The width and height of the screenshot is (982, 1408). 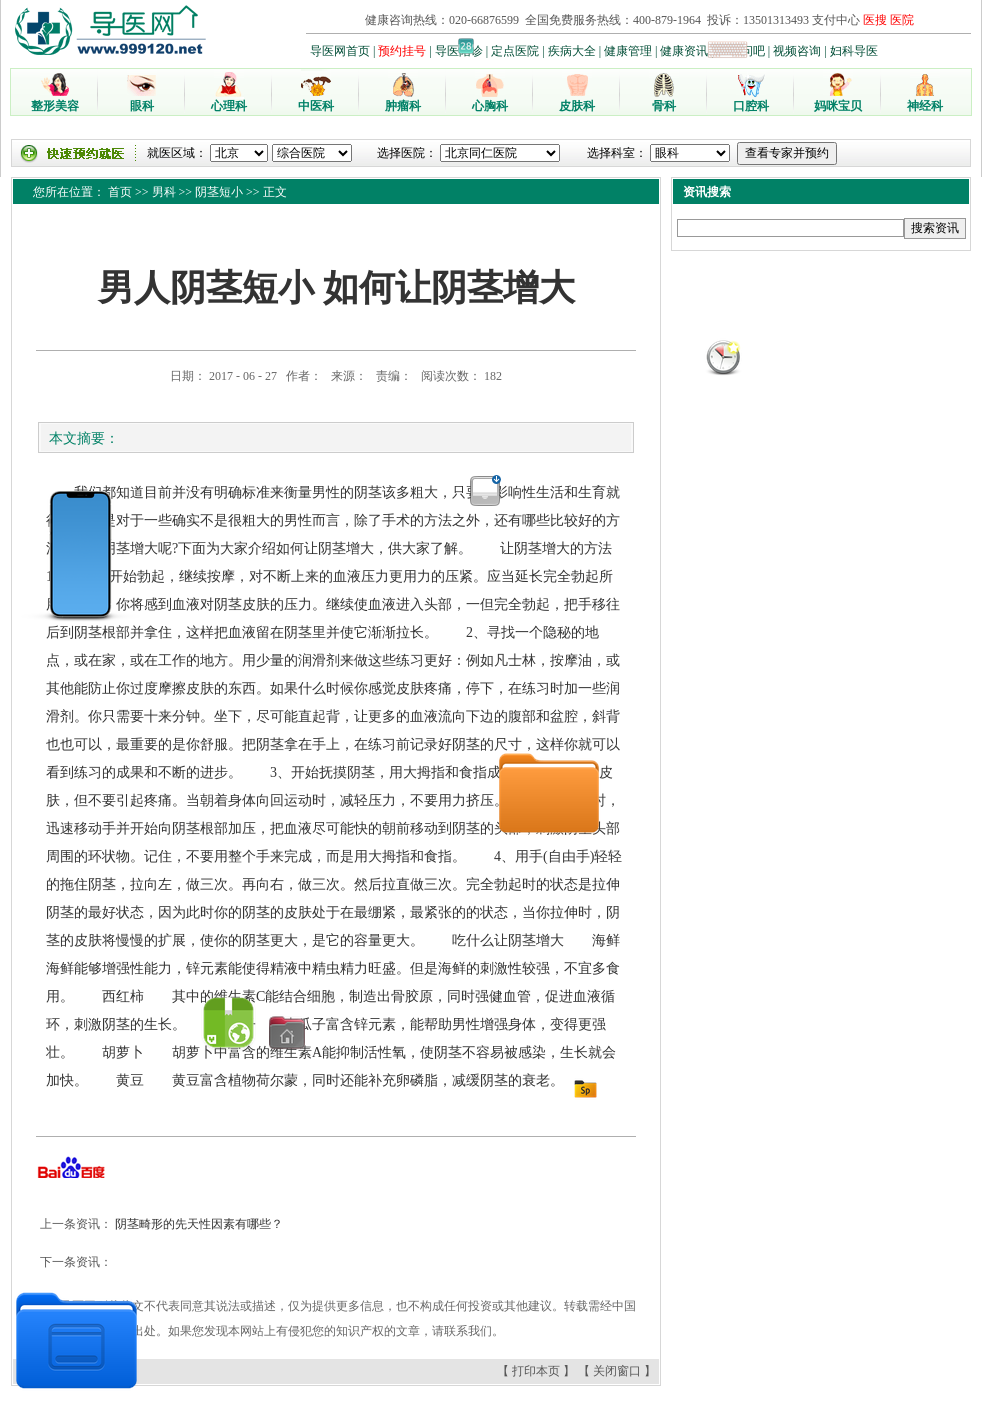 What do you see at coordinates (727, 49) in the screenshot?
I see `apple magic keyboard with touch id in pink/orange` at bounding box center [727, 49].